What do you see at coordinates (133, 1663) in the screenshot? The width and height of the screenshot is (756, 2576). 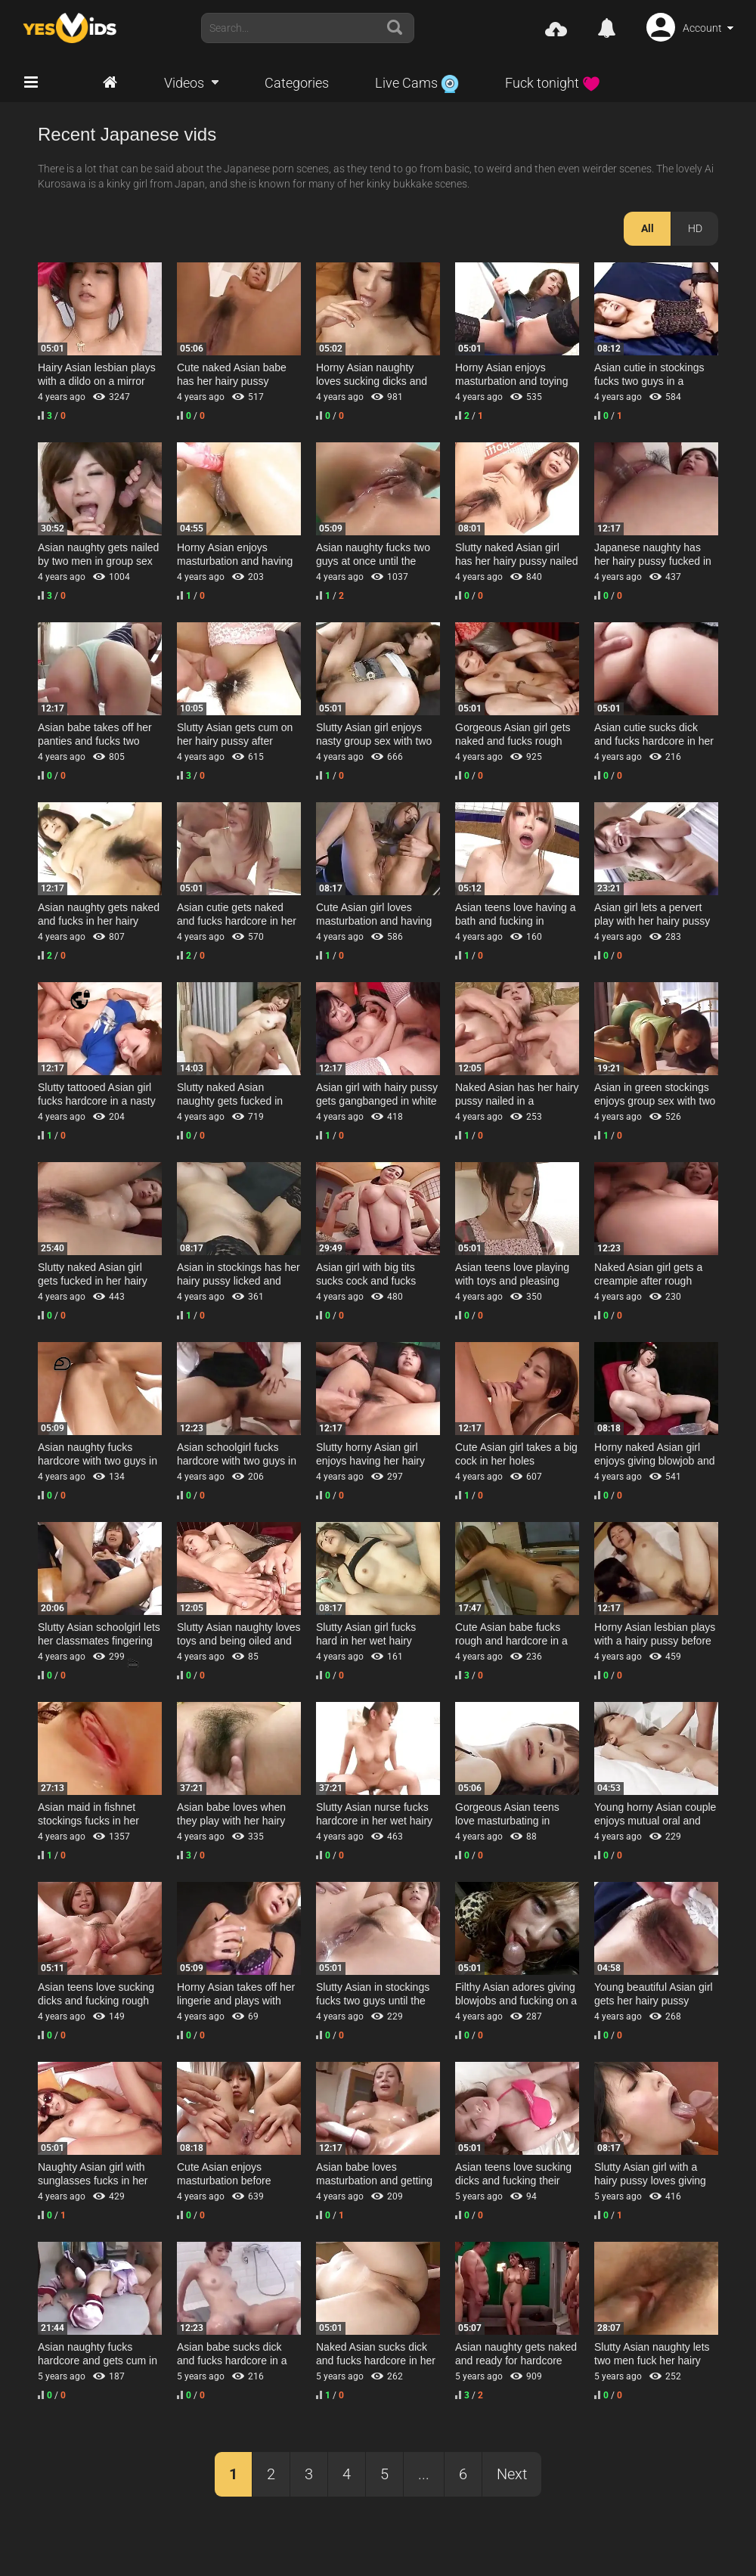 I see `scan a document or image` at bounding box center [133, 1663].